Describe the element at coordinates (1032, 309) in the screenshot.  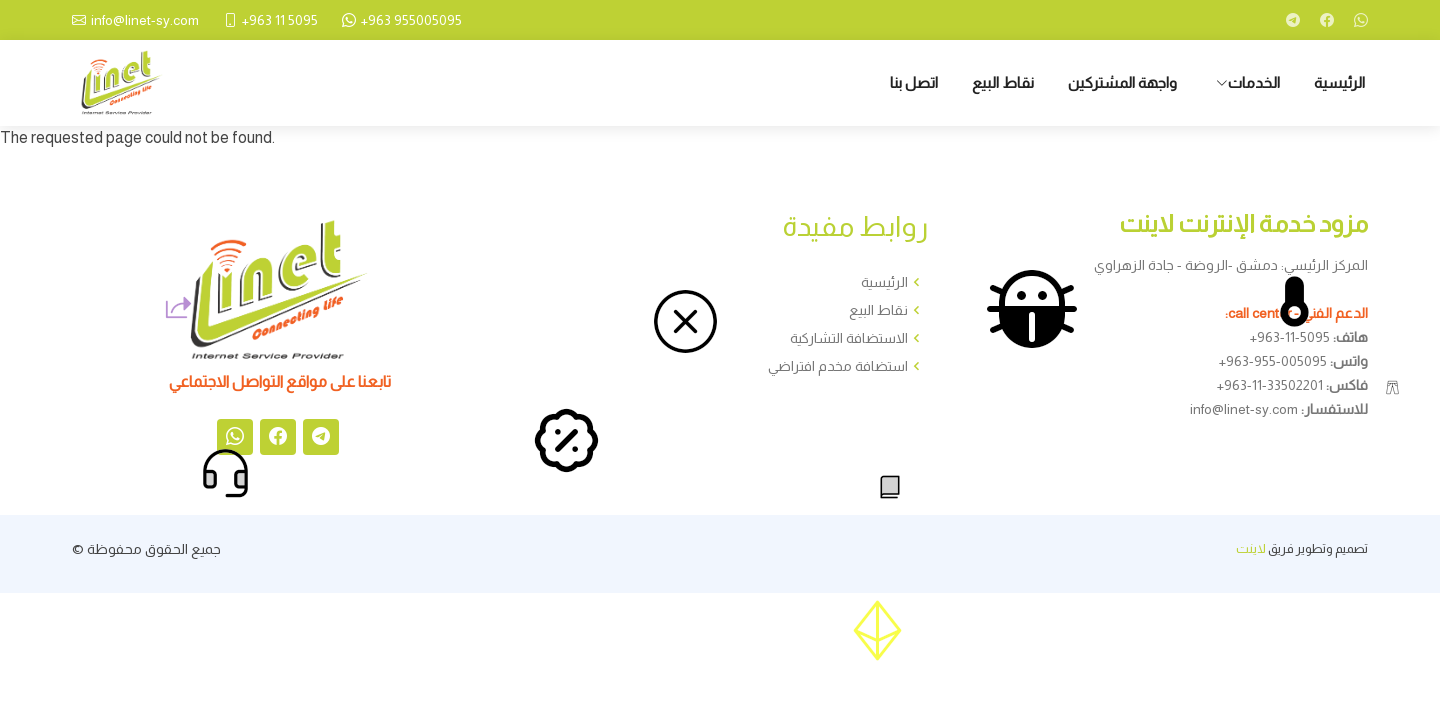
I see `report a bug or issue` at that location.